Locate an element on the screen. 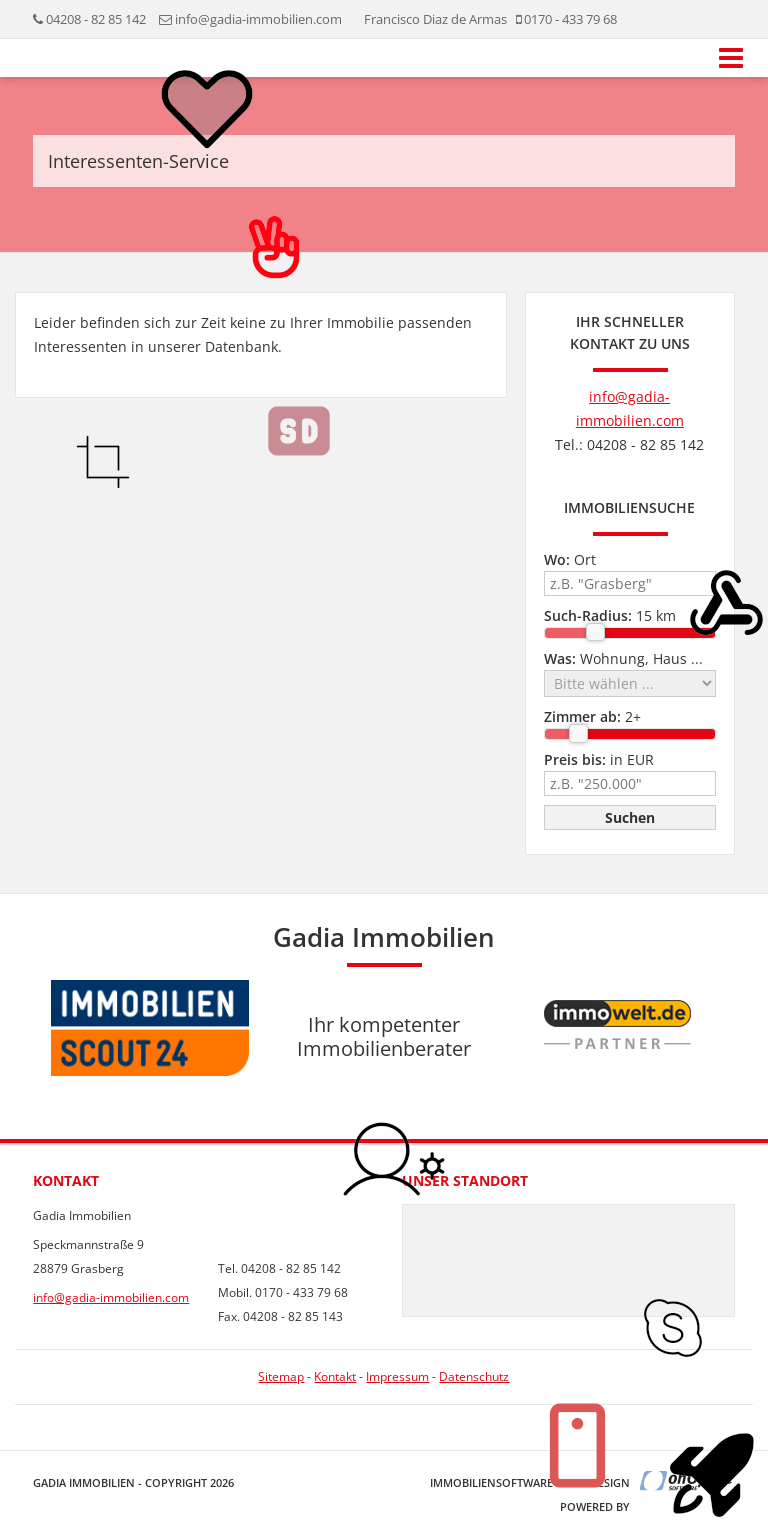 The width and height of the screenshot is (768, 1539). crop an image is located at coordinates (103, 462).